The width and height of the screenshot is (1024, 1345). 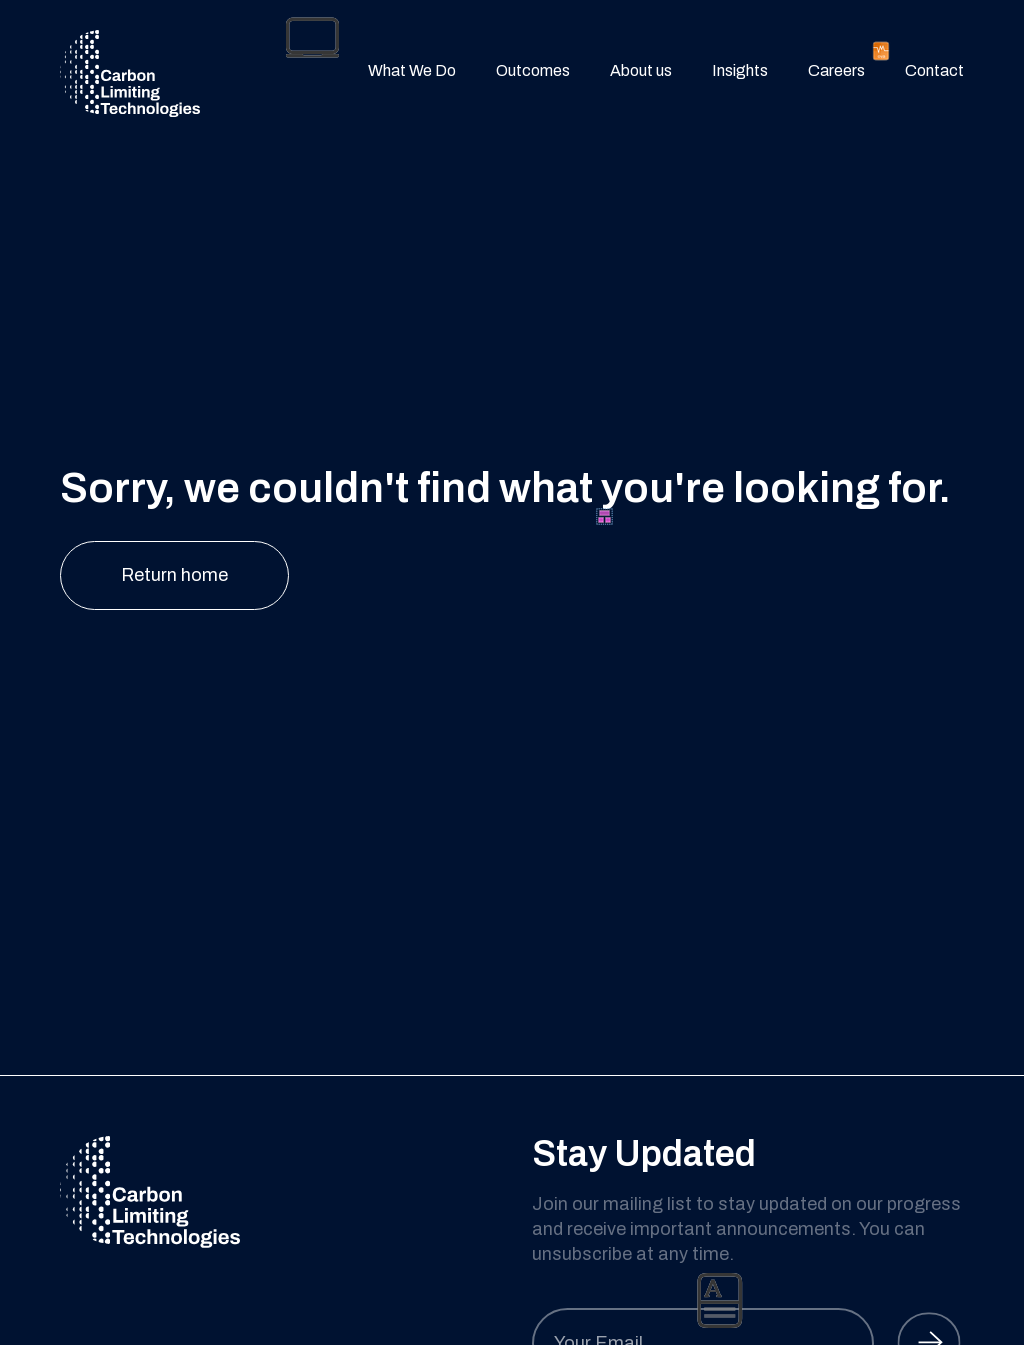 I want to click on open a VirtualBox appliance file (.ova), so click(x=881, y=51).